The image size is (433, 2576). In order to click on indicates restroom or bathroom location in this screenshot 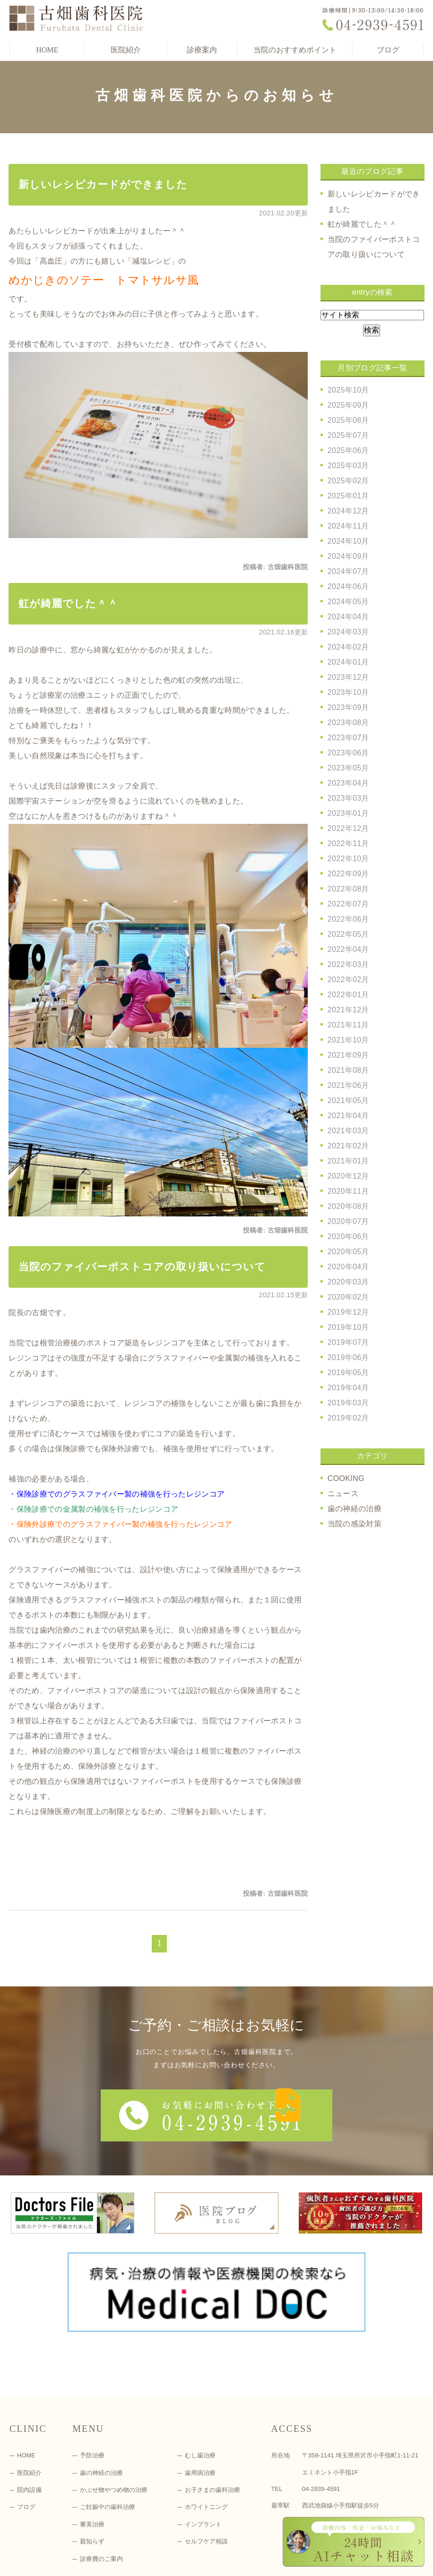, I will do `click(27, 959)`.